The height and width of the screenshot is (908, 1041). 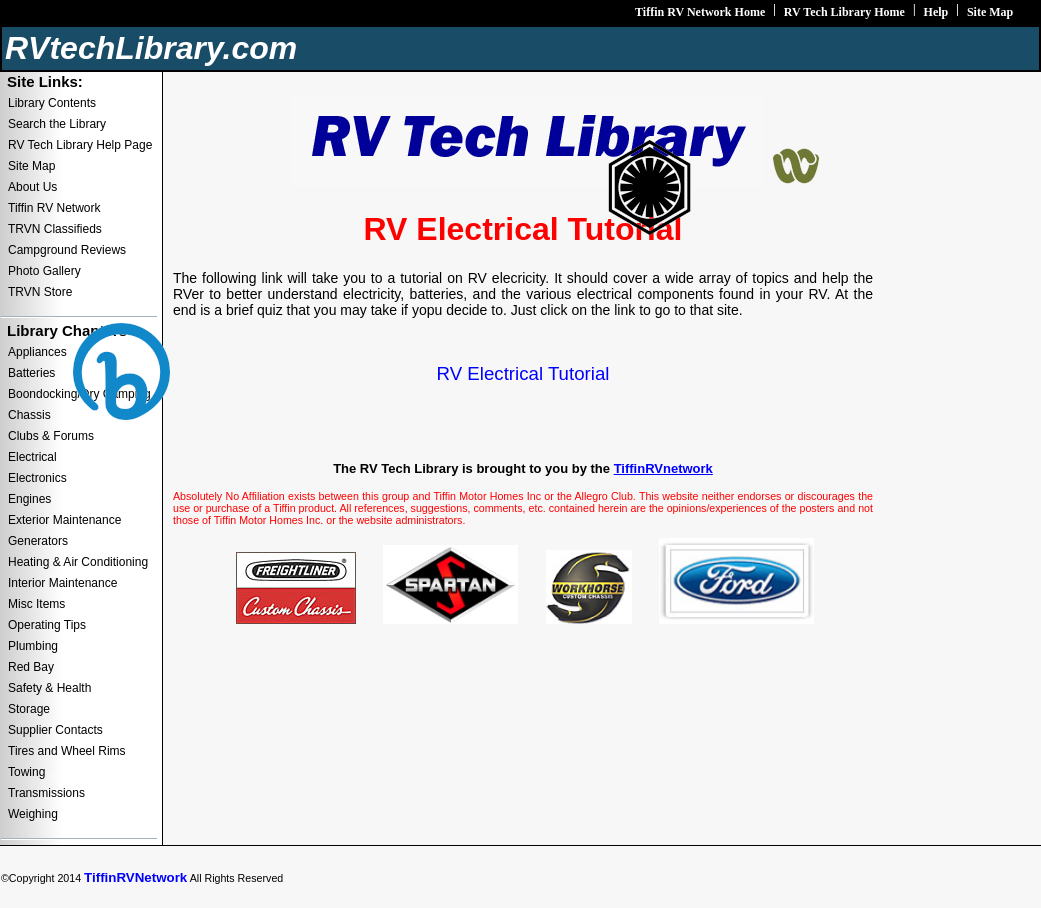 I want to click on open bitly link shortening service, so click(x=121, y=371).